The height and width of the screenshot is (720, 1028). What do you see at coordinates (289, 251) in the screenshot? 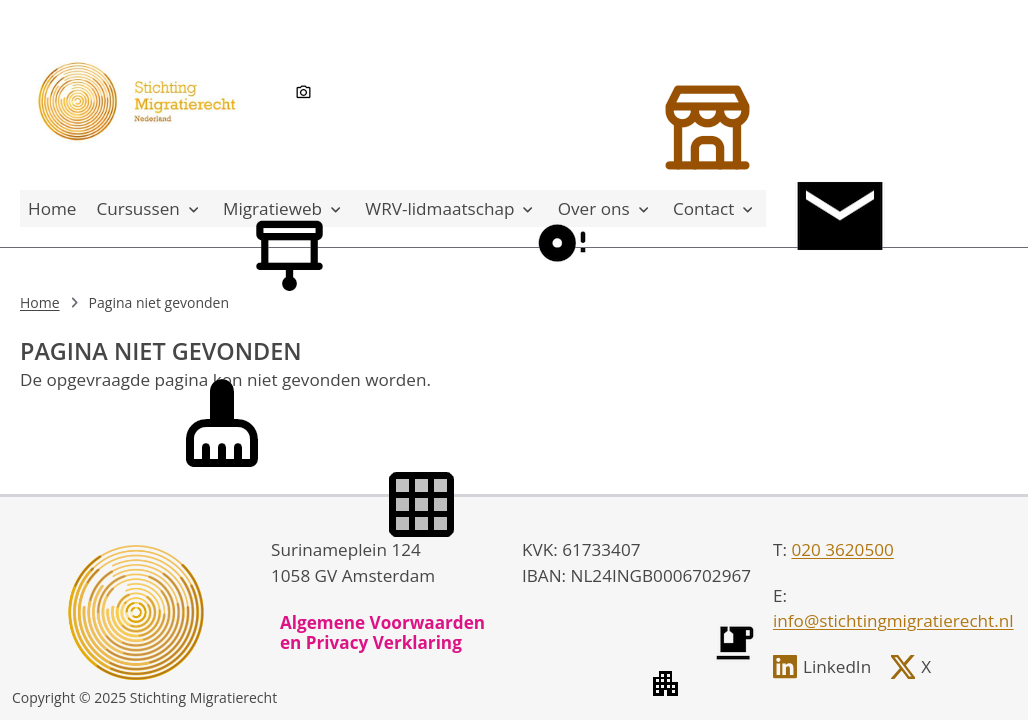
I see `start a presentation or slideshow` at bounding box center [289, 251].